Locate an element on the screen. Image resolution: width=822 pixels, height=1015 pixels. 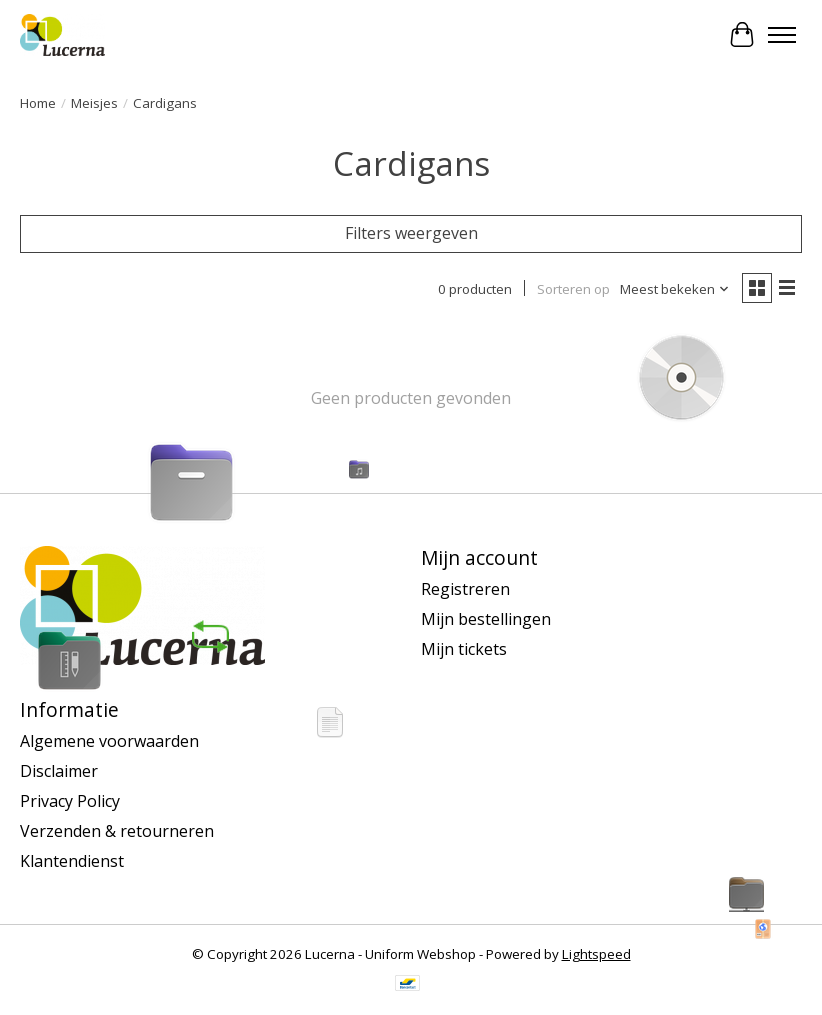
indicates a rewritable CD drive or disc is located at coordinates (681, 377).